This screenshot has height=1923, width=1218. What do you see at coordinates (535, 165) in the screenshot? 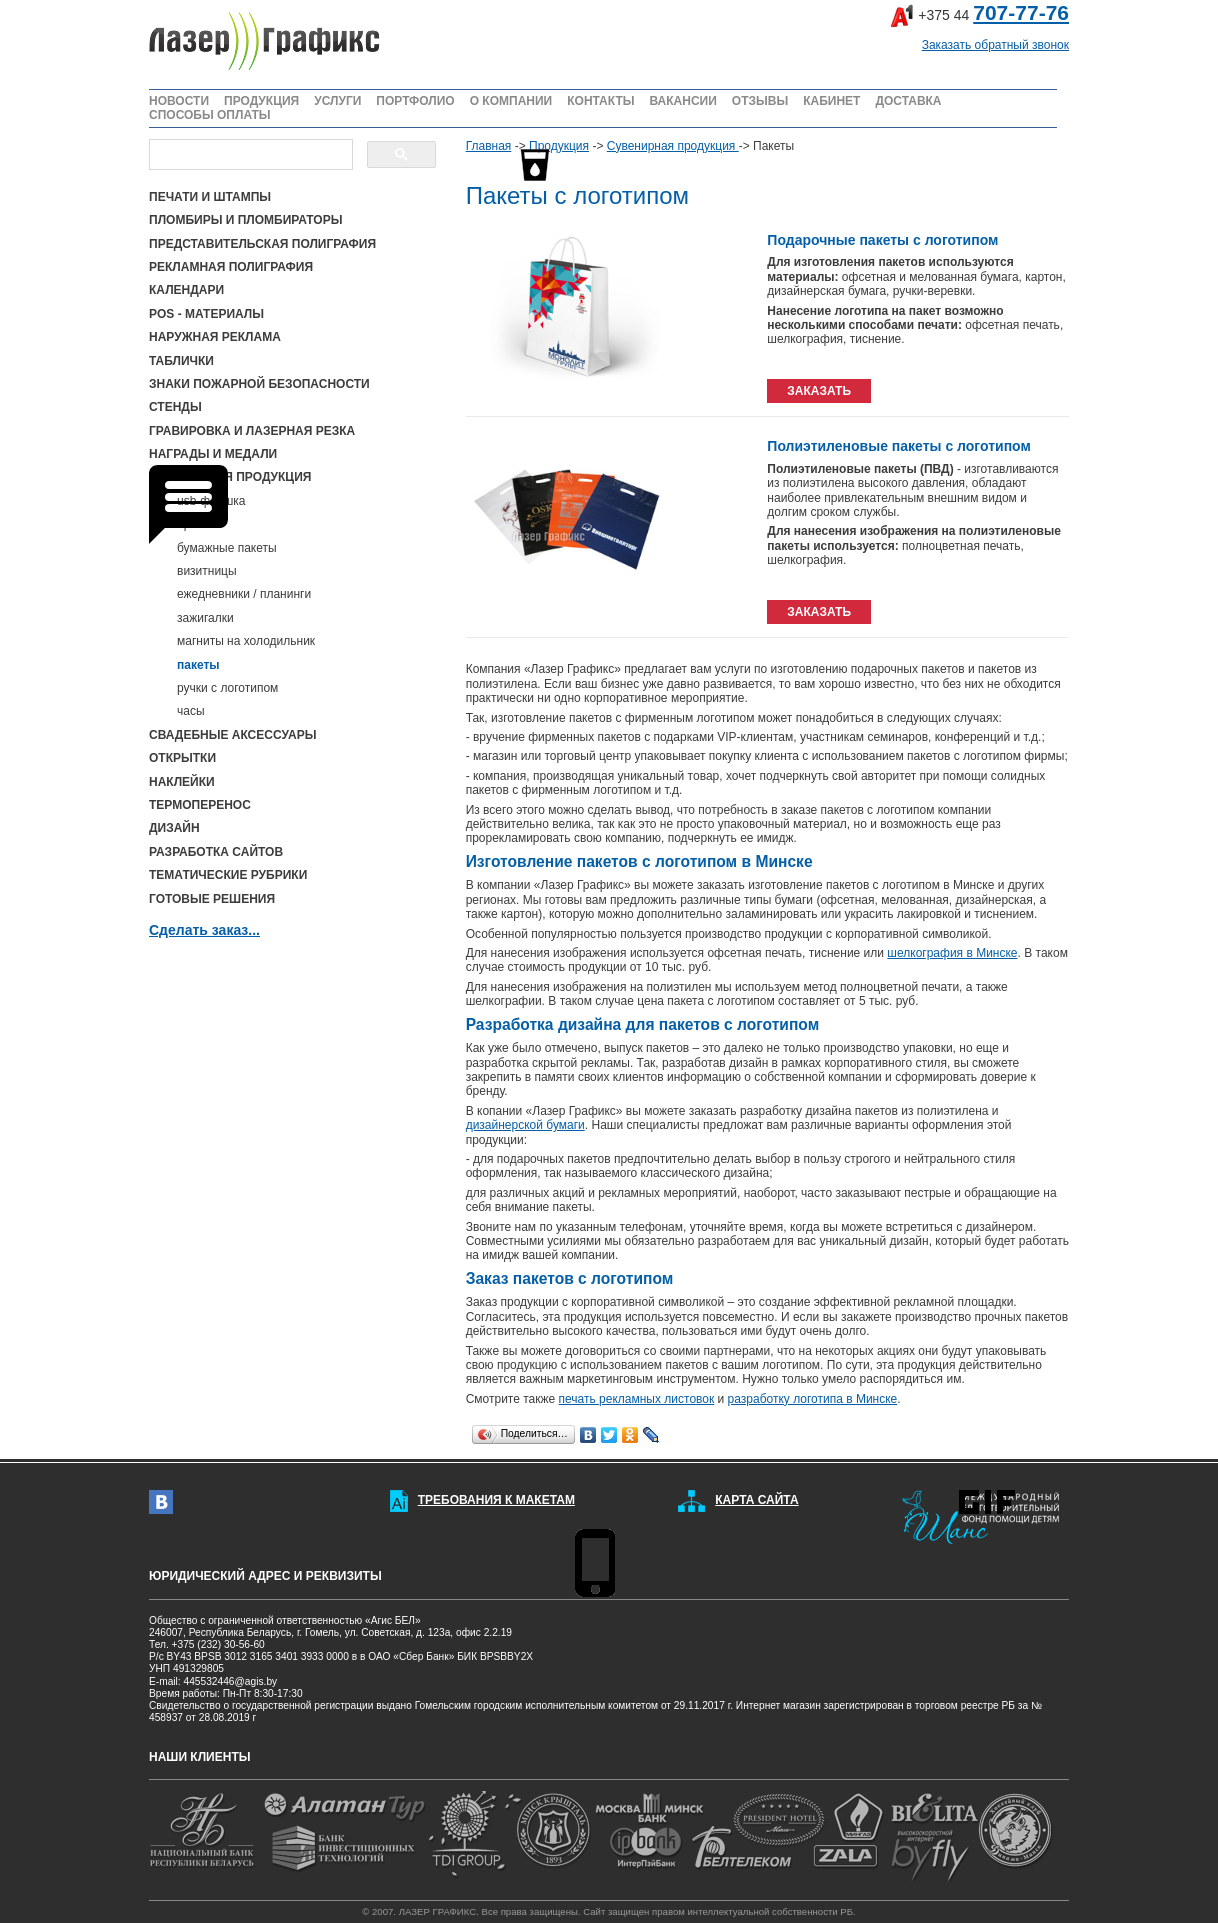
I see `find nearby drink or beverage locations` at bounding box center [535, 165].